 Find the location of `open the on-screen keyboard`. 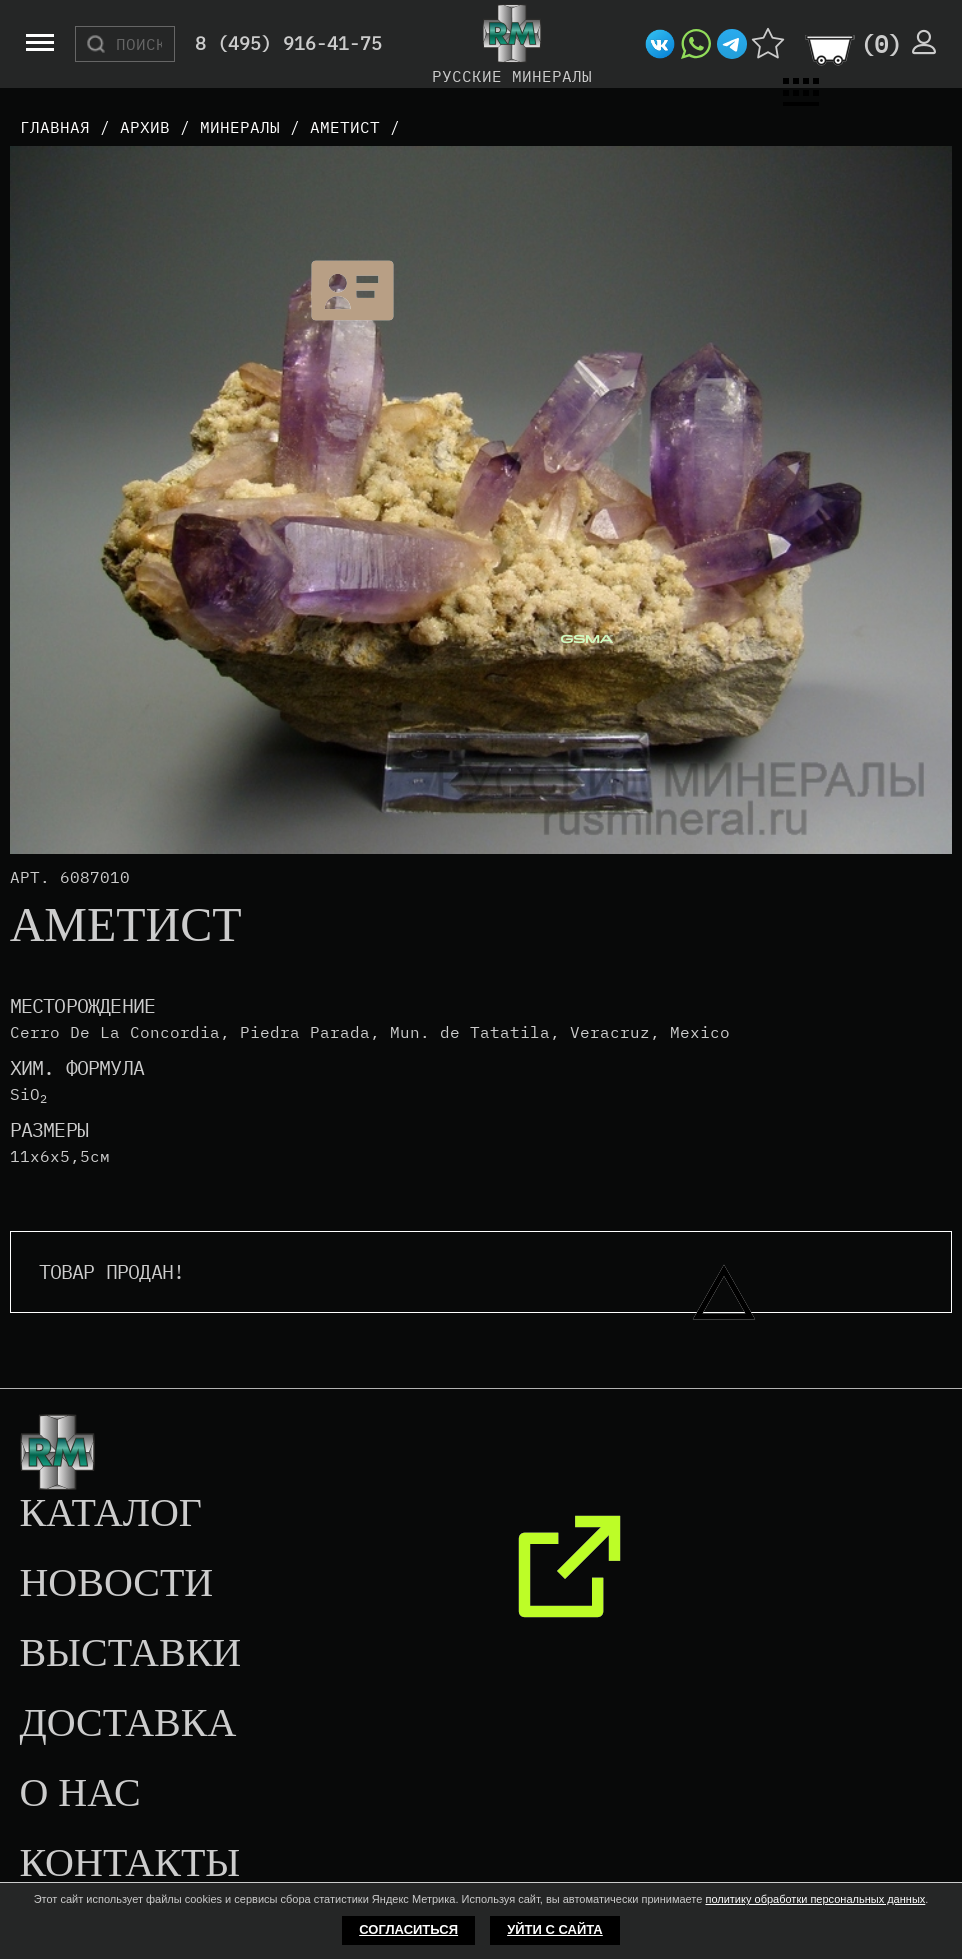

open the on-screen keyboard is located at coordinates (801, 92).